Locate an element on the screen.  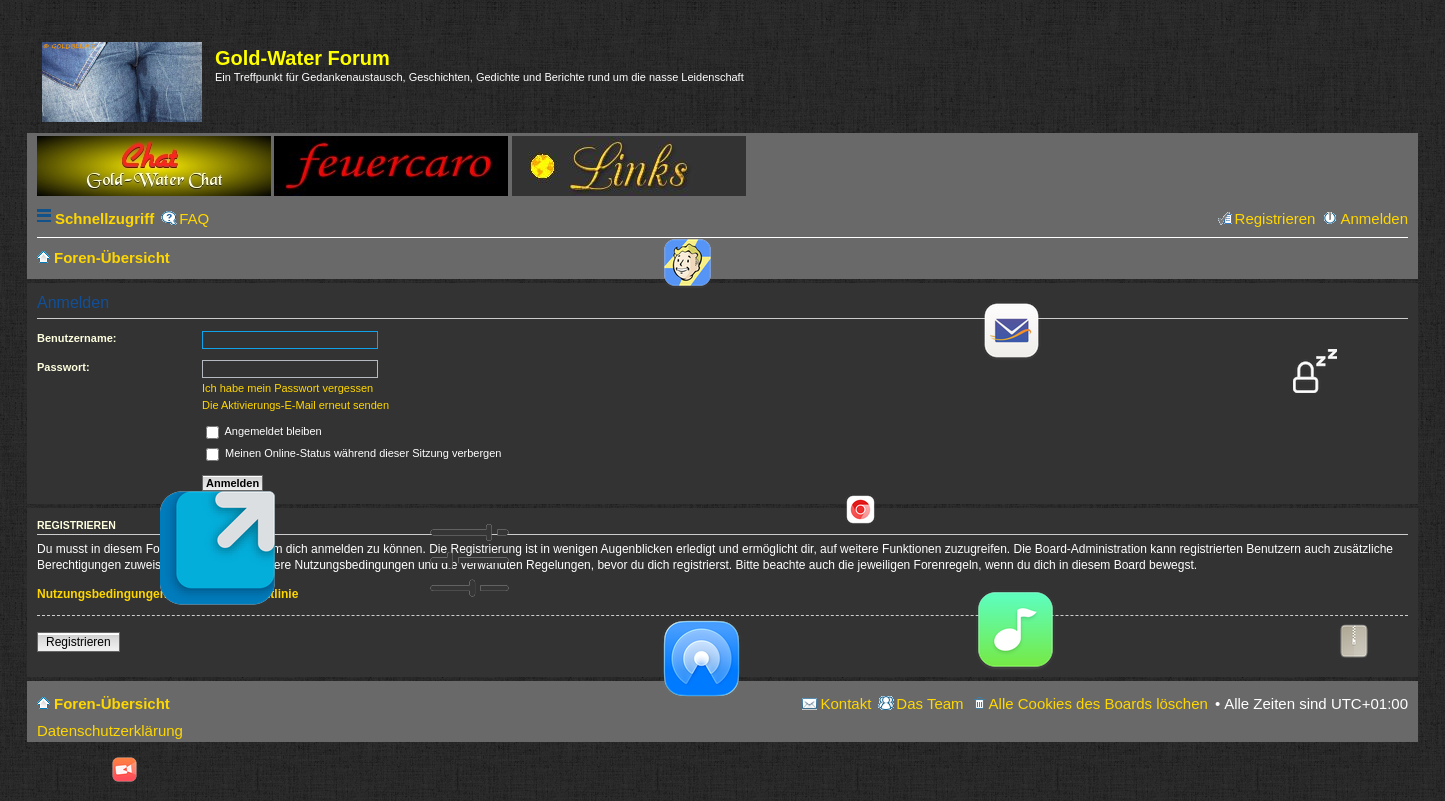
launch Fallout 4 game is located at coordinates (687, 262).